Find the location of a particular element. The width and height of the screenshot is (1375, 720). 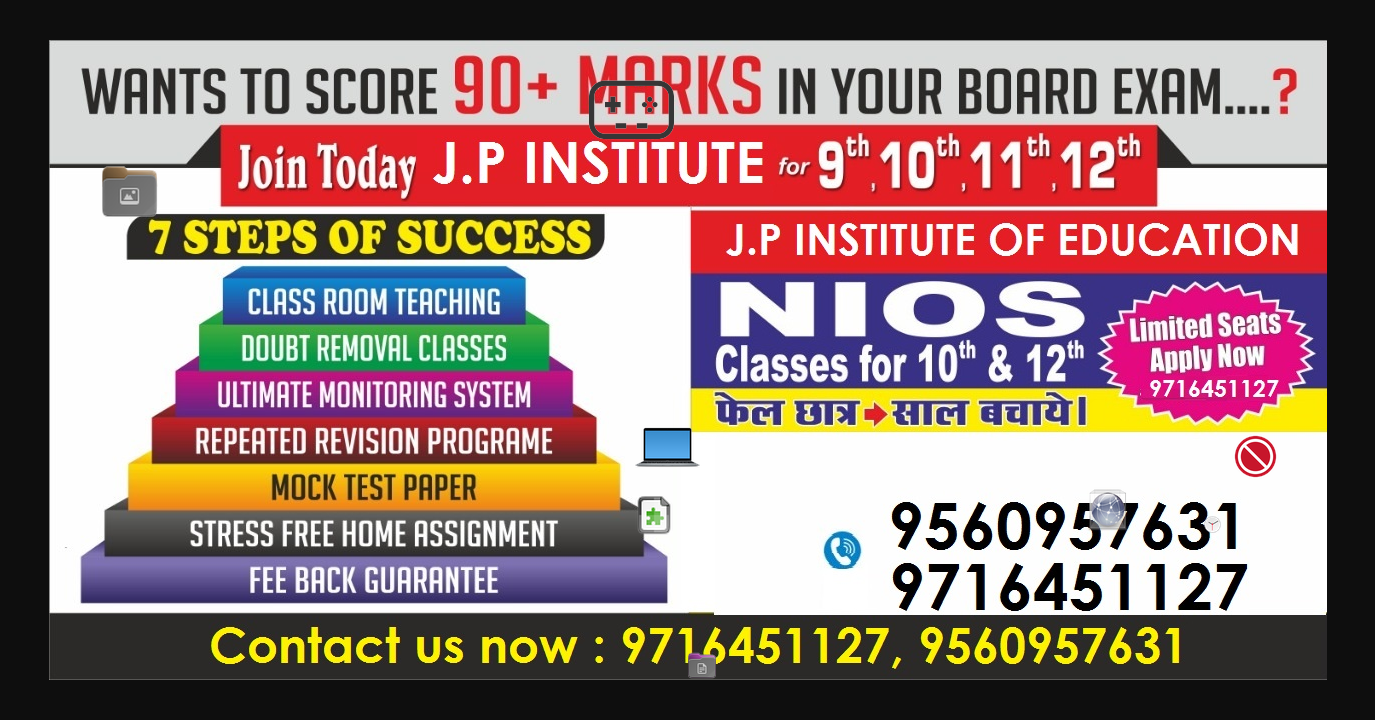

an openoffice extension or add-on file is located at coordinates (654, 515).